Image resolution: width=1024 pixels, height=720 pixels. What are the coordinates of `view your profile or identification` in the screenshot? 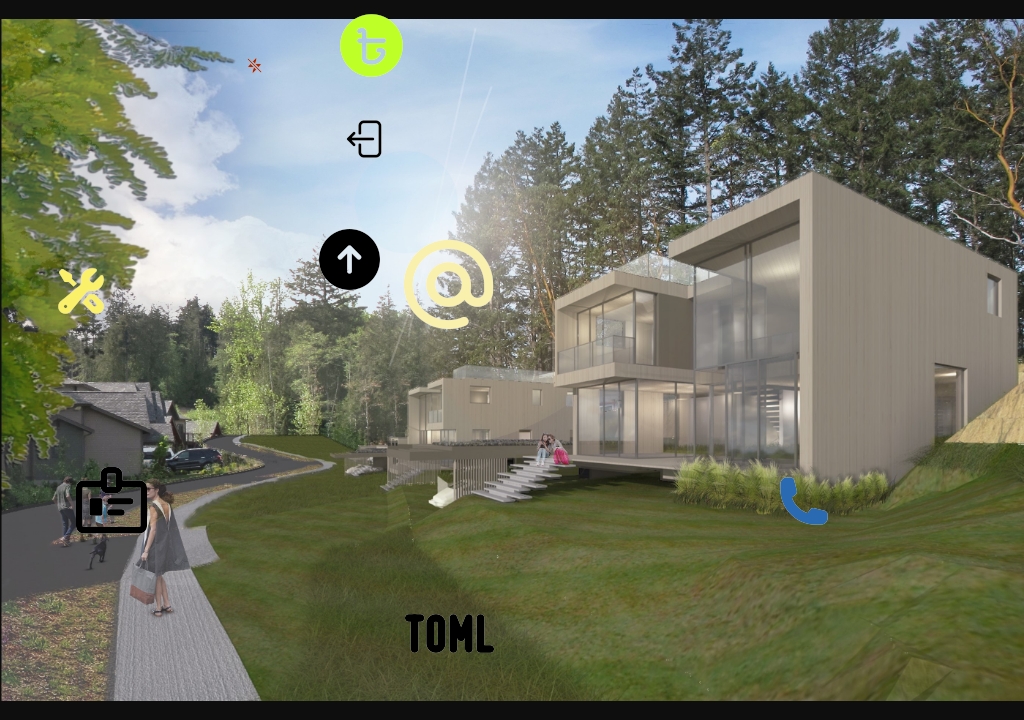 It's located at (111, 502).